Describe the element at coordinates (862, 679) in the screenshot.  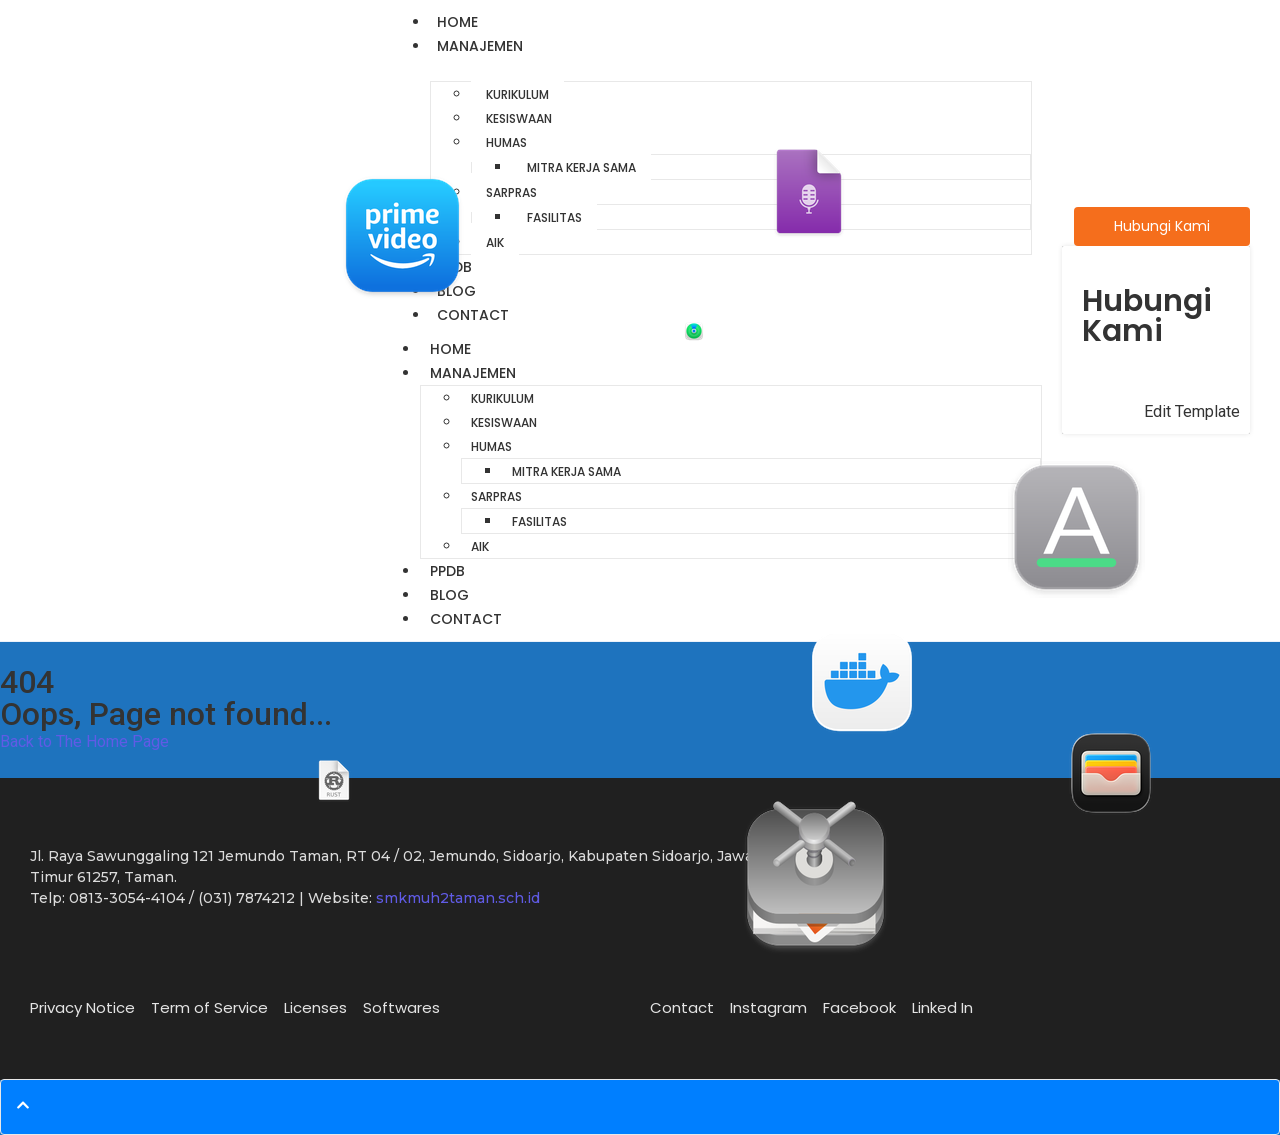
I see `open whaler docker container management app` at that location.